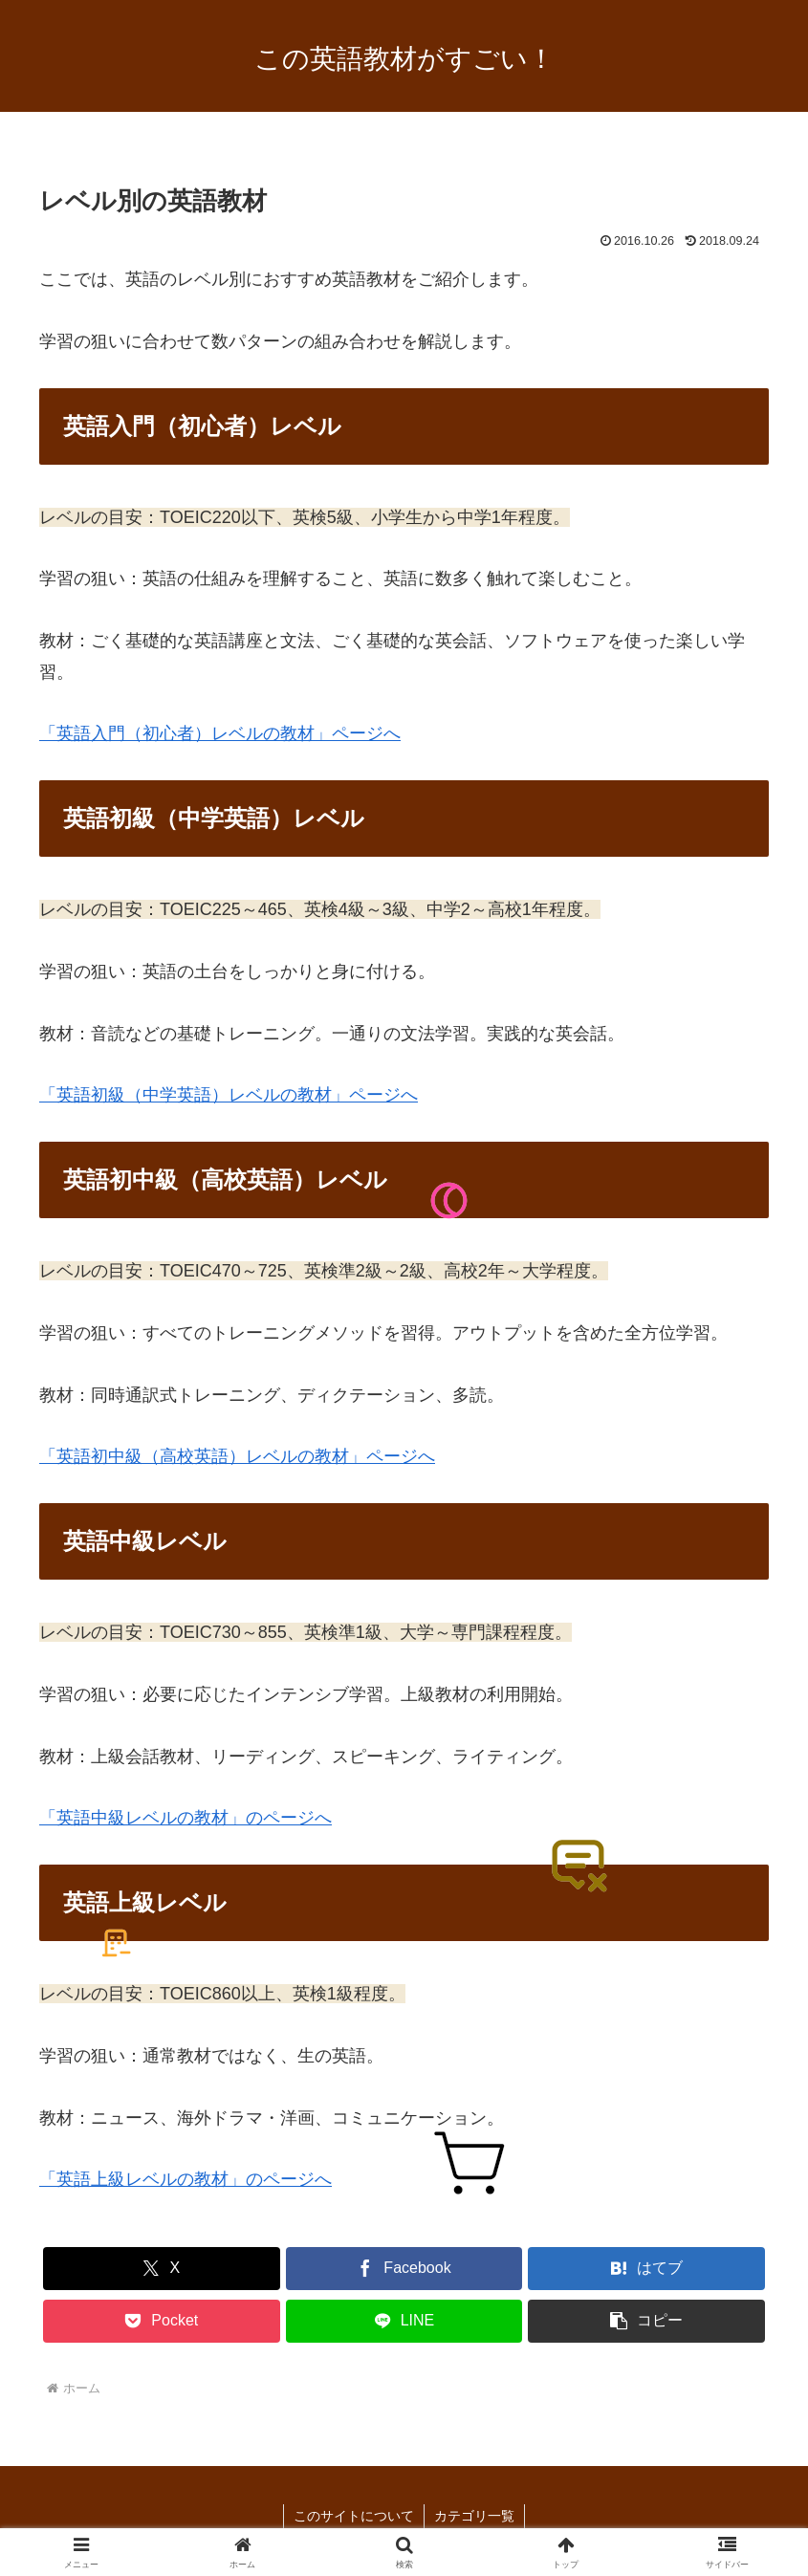 The image size is (808, 2576). What do you see at coordinates (578, 1863) in the screenshot?
I see `delete a message or conversation` at bounding box center [578, 1863].